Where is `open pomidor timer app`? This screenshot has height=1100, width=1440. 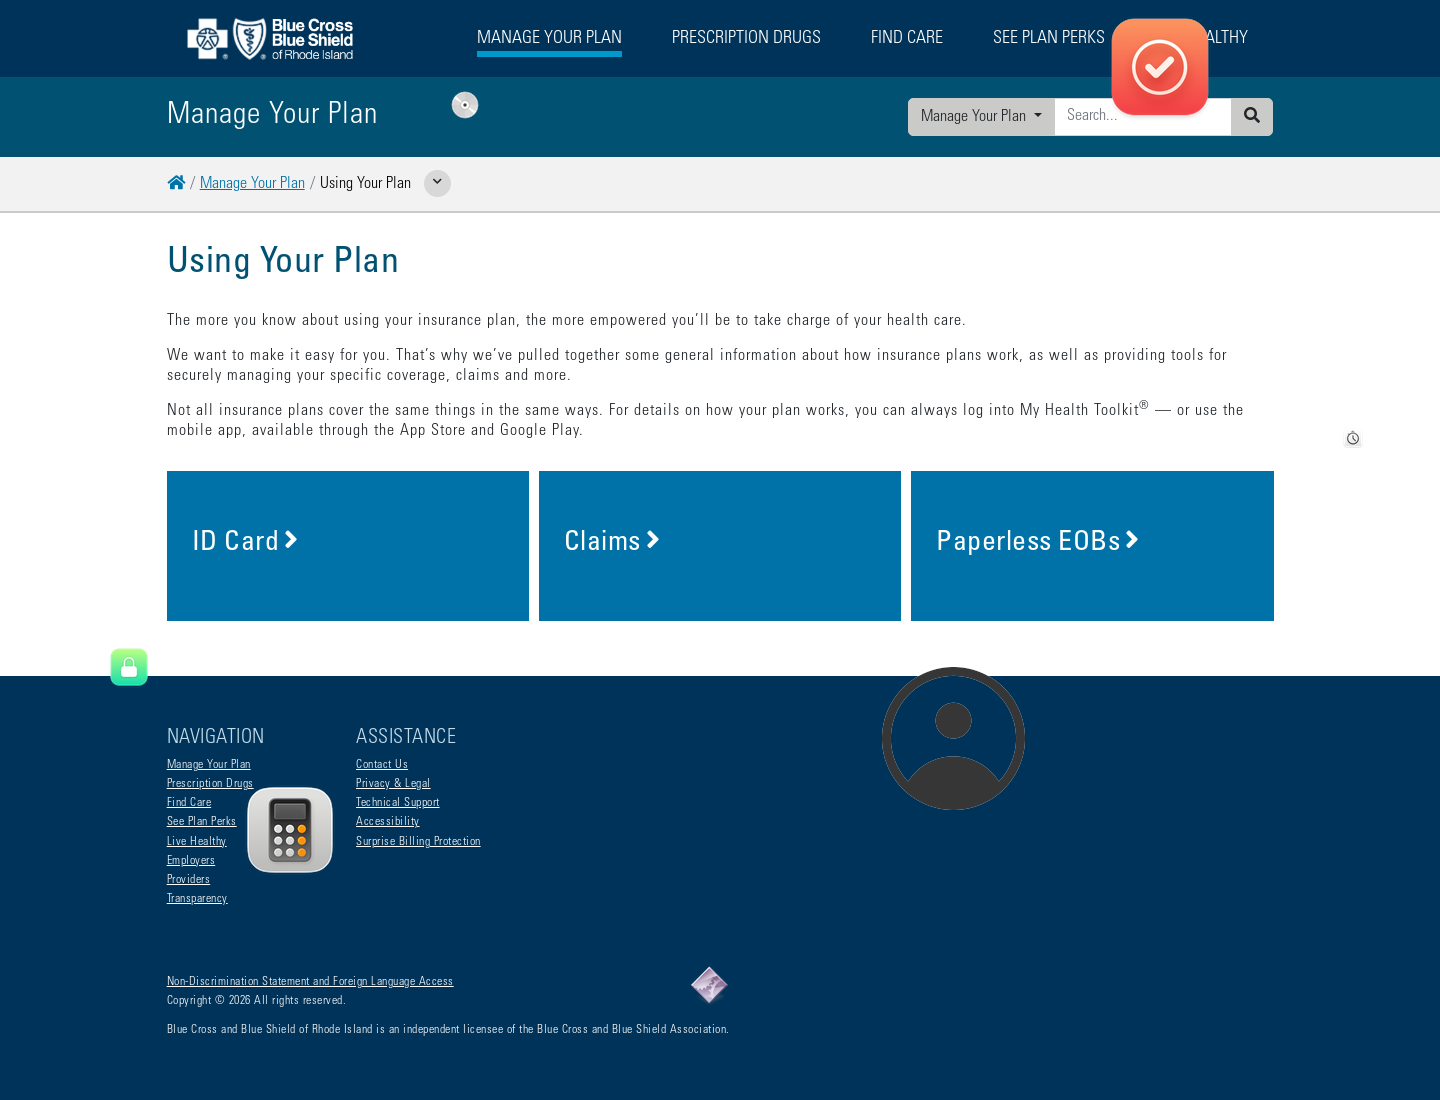
open pomidor timer app is located at coordinates (1353, 438).